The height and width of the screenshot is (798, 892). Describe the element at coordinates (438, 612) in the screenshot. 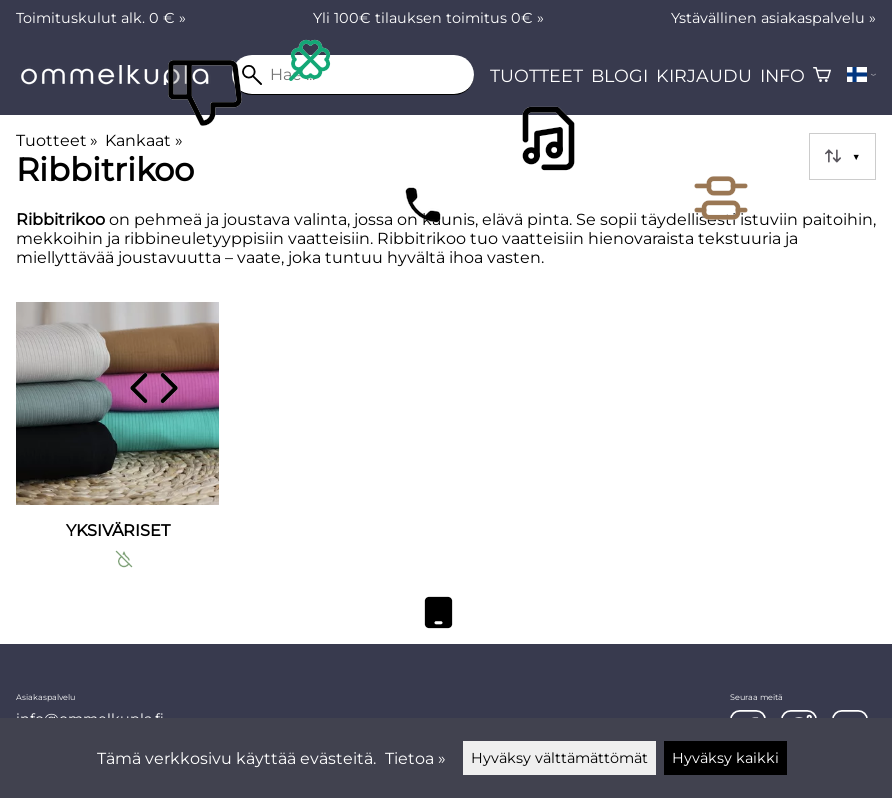

I see `switch to tablet view` at that location.